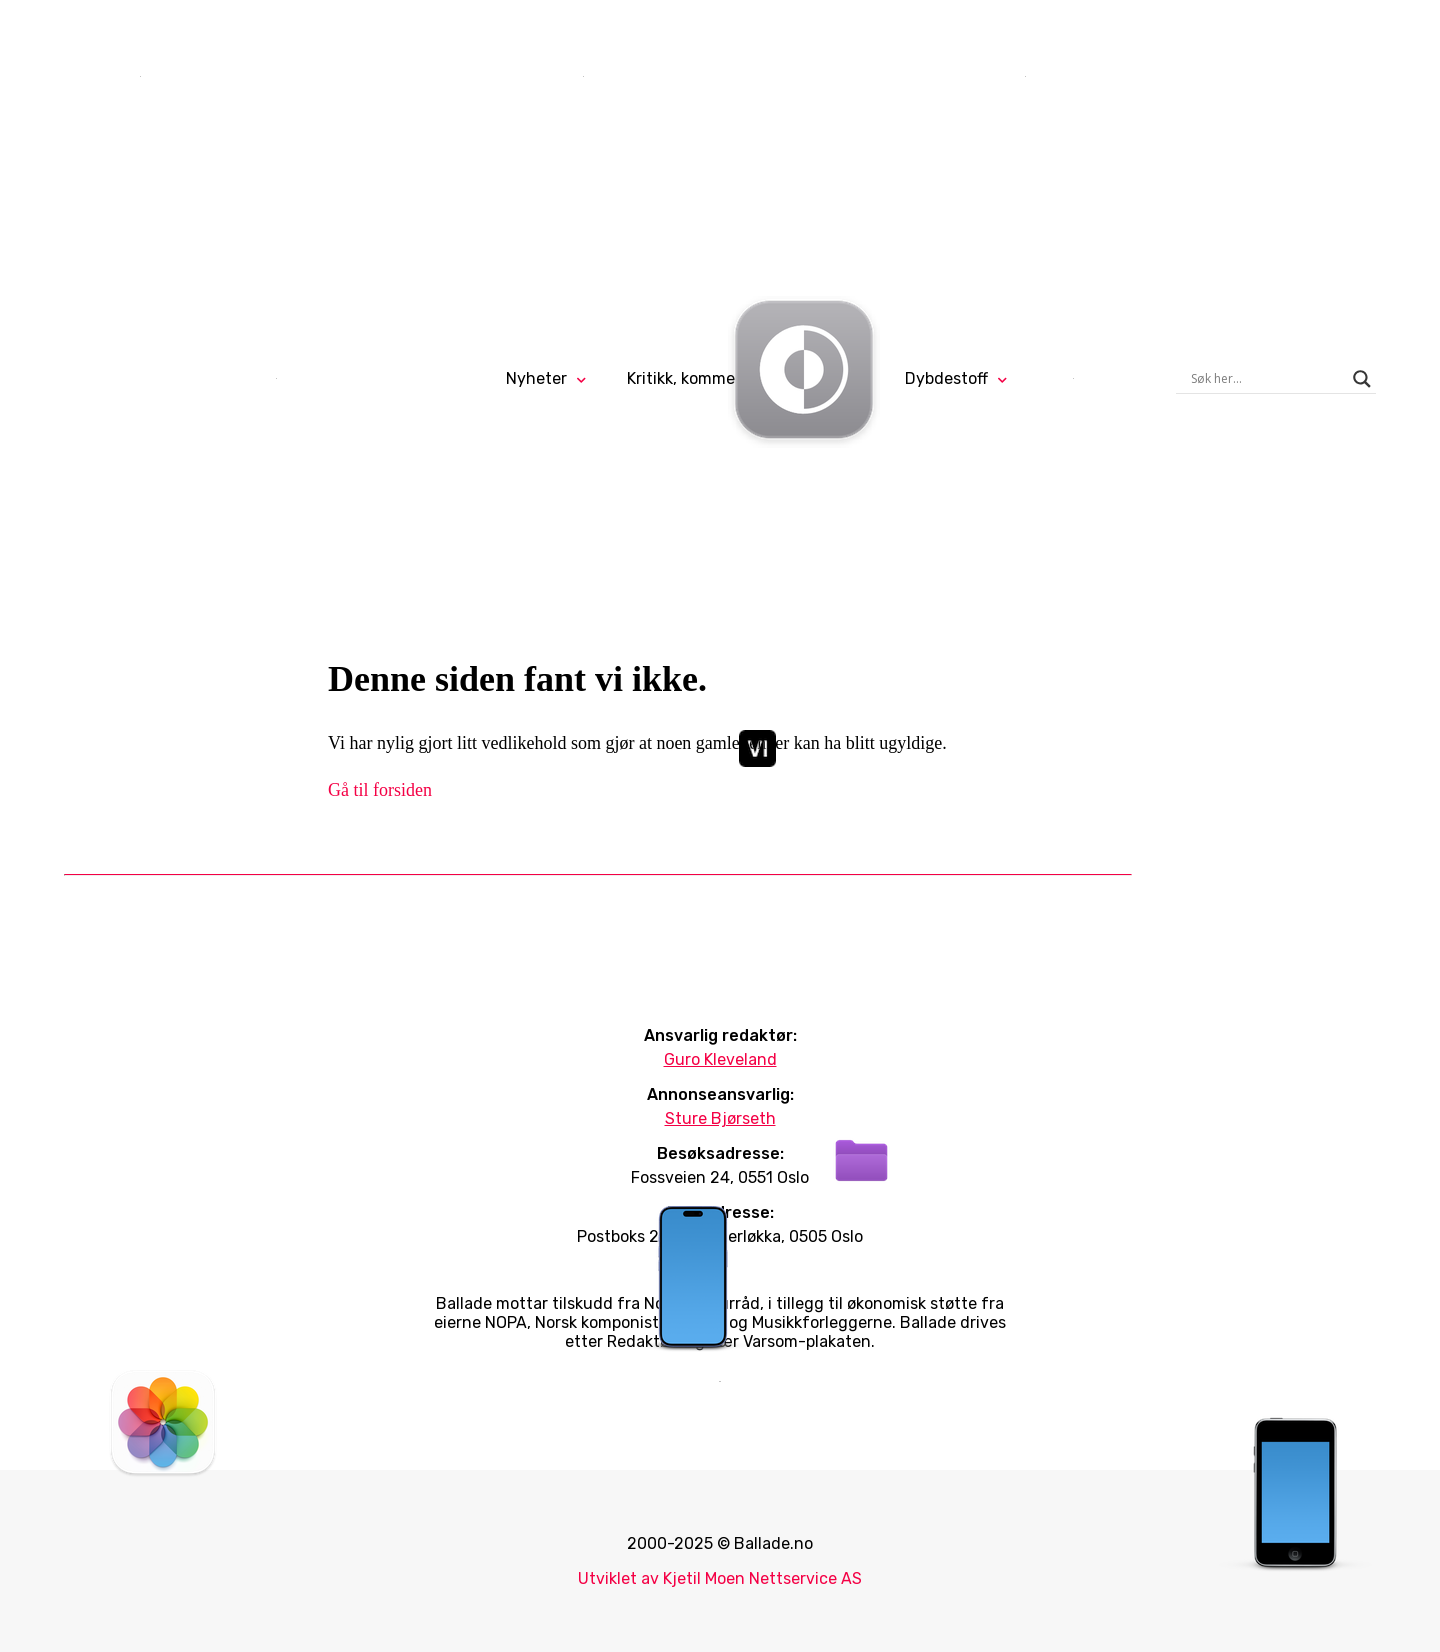 Image resolution: width=1440 pixels, height=1652 pixels. Describe the element at coordinates (271, 748) in the screenshot. I see `access your media library folder` at that location.